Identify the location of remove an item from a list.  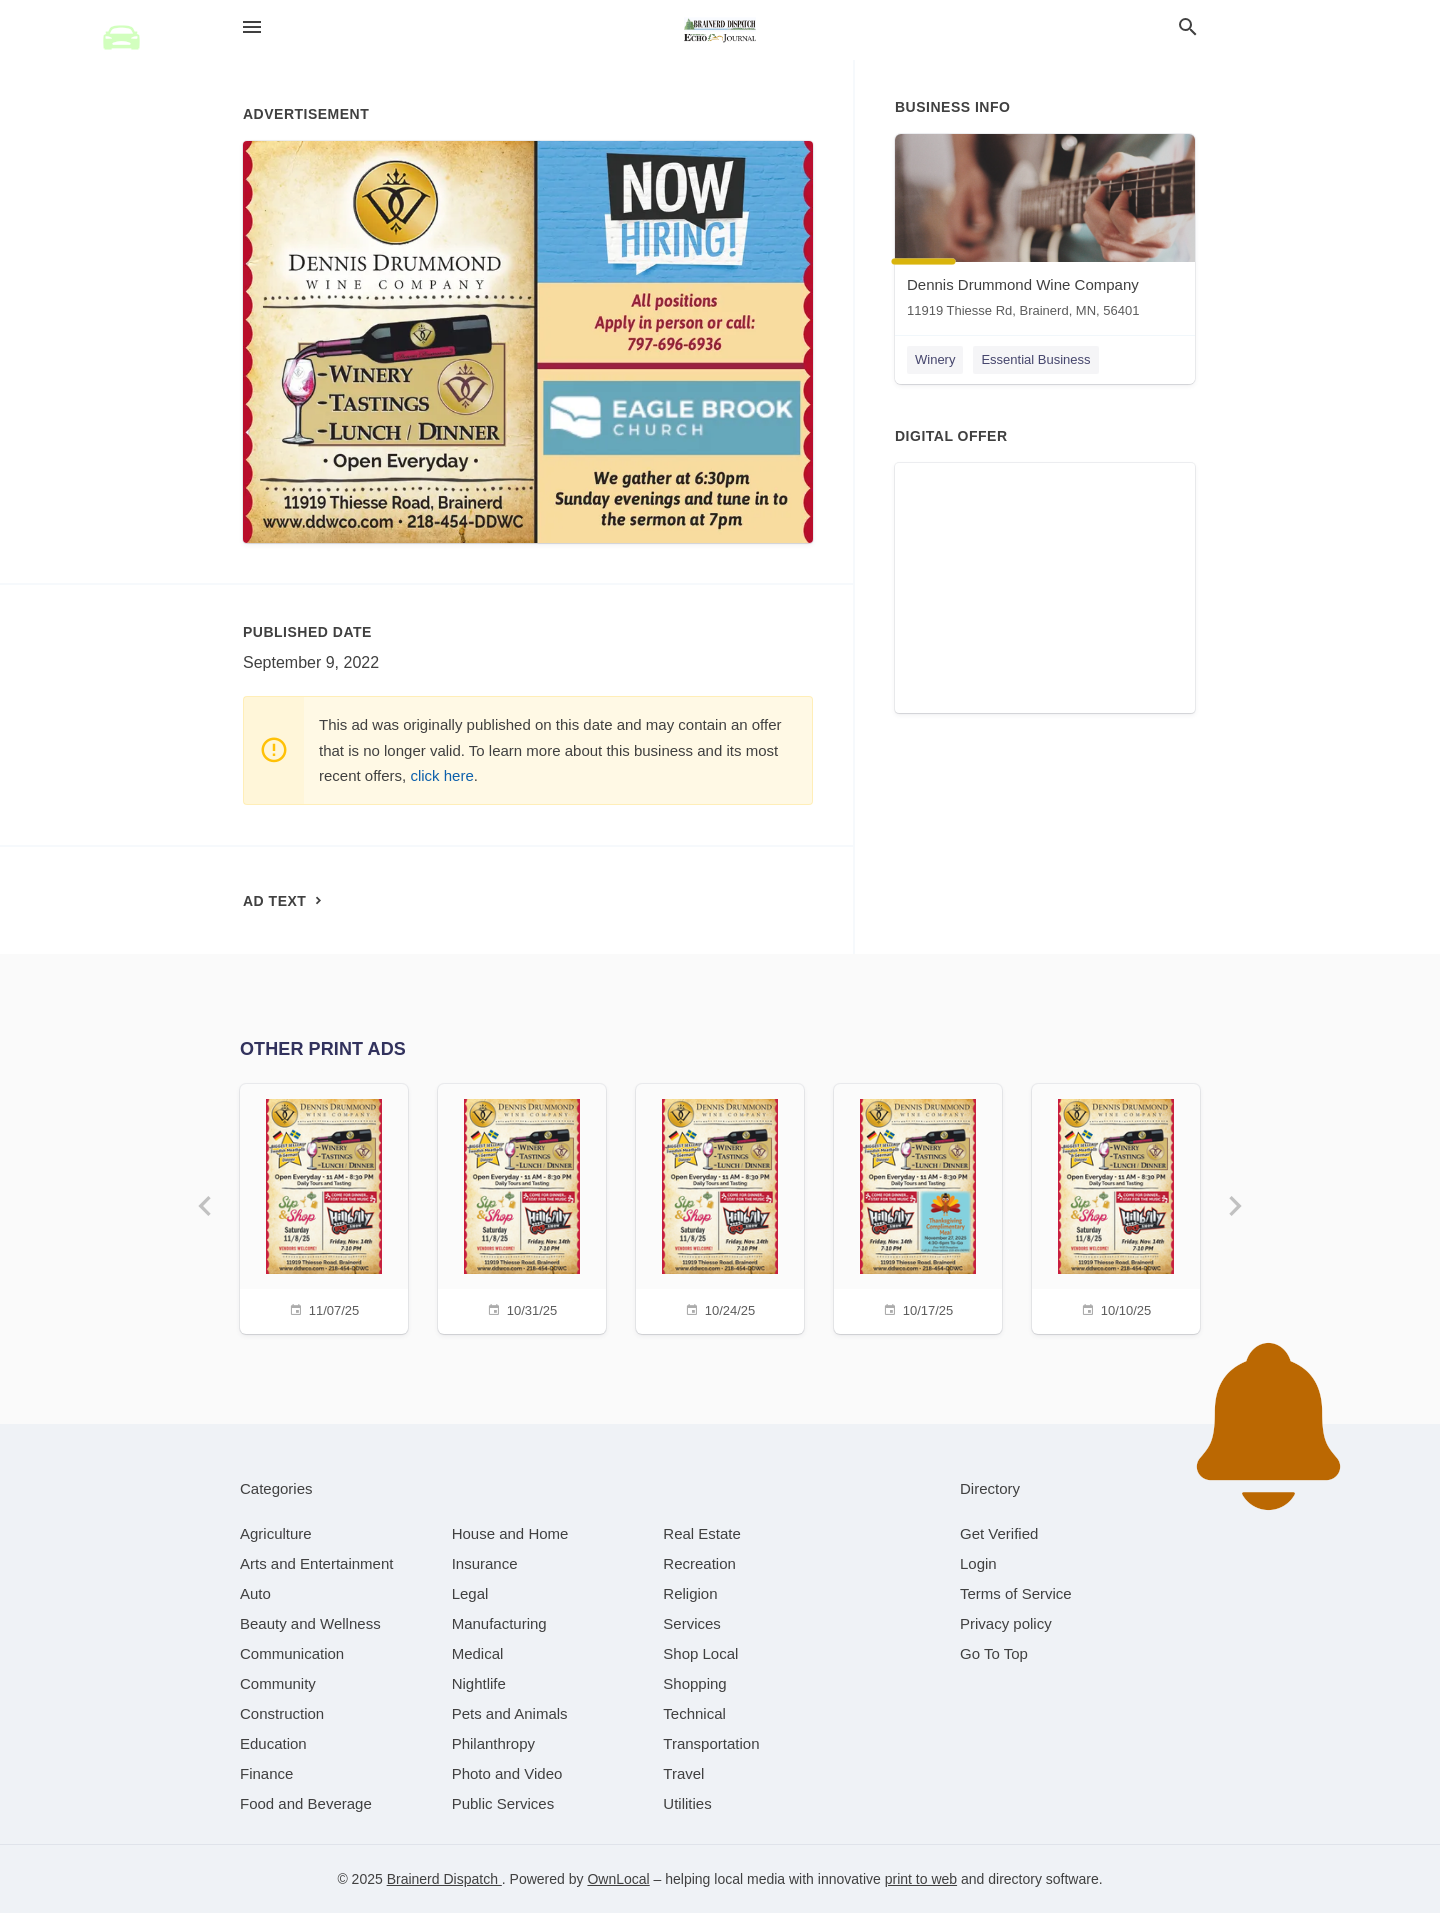
(923, 261).